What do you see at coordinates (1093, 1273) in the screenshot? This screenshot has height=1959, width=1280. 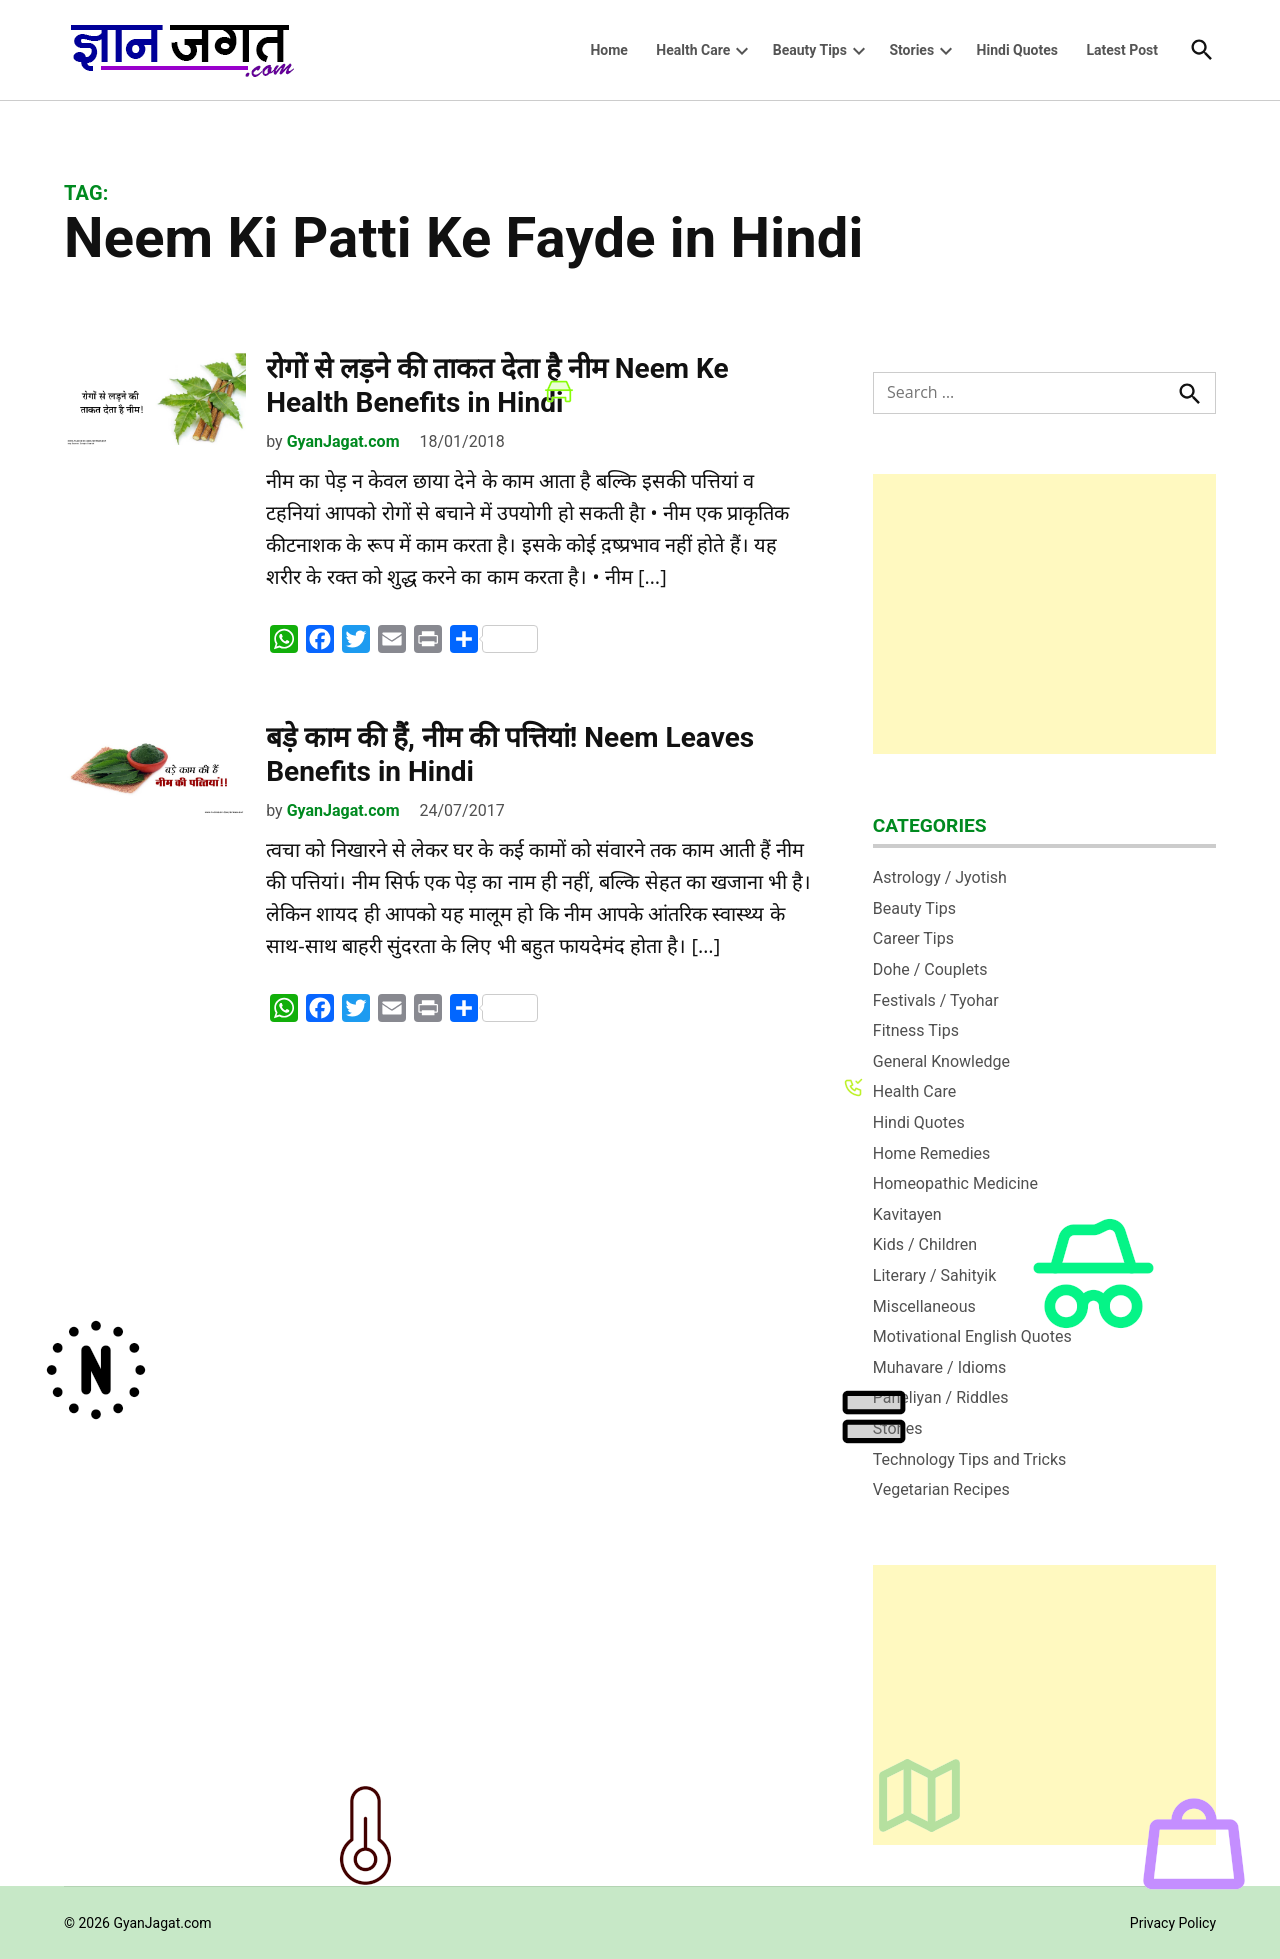 I see `enable incognito or private browsing mode` at bounding box center [1093, 1273].